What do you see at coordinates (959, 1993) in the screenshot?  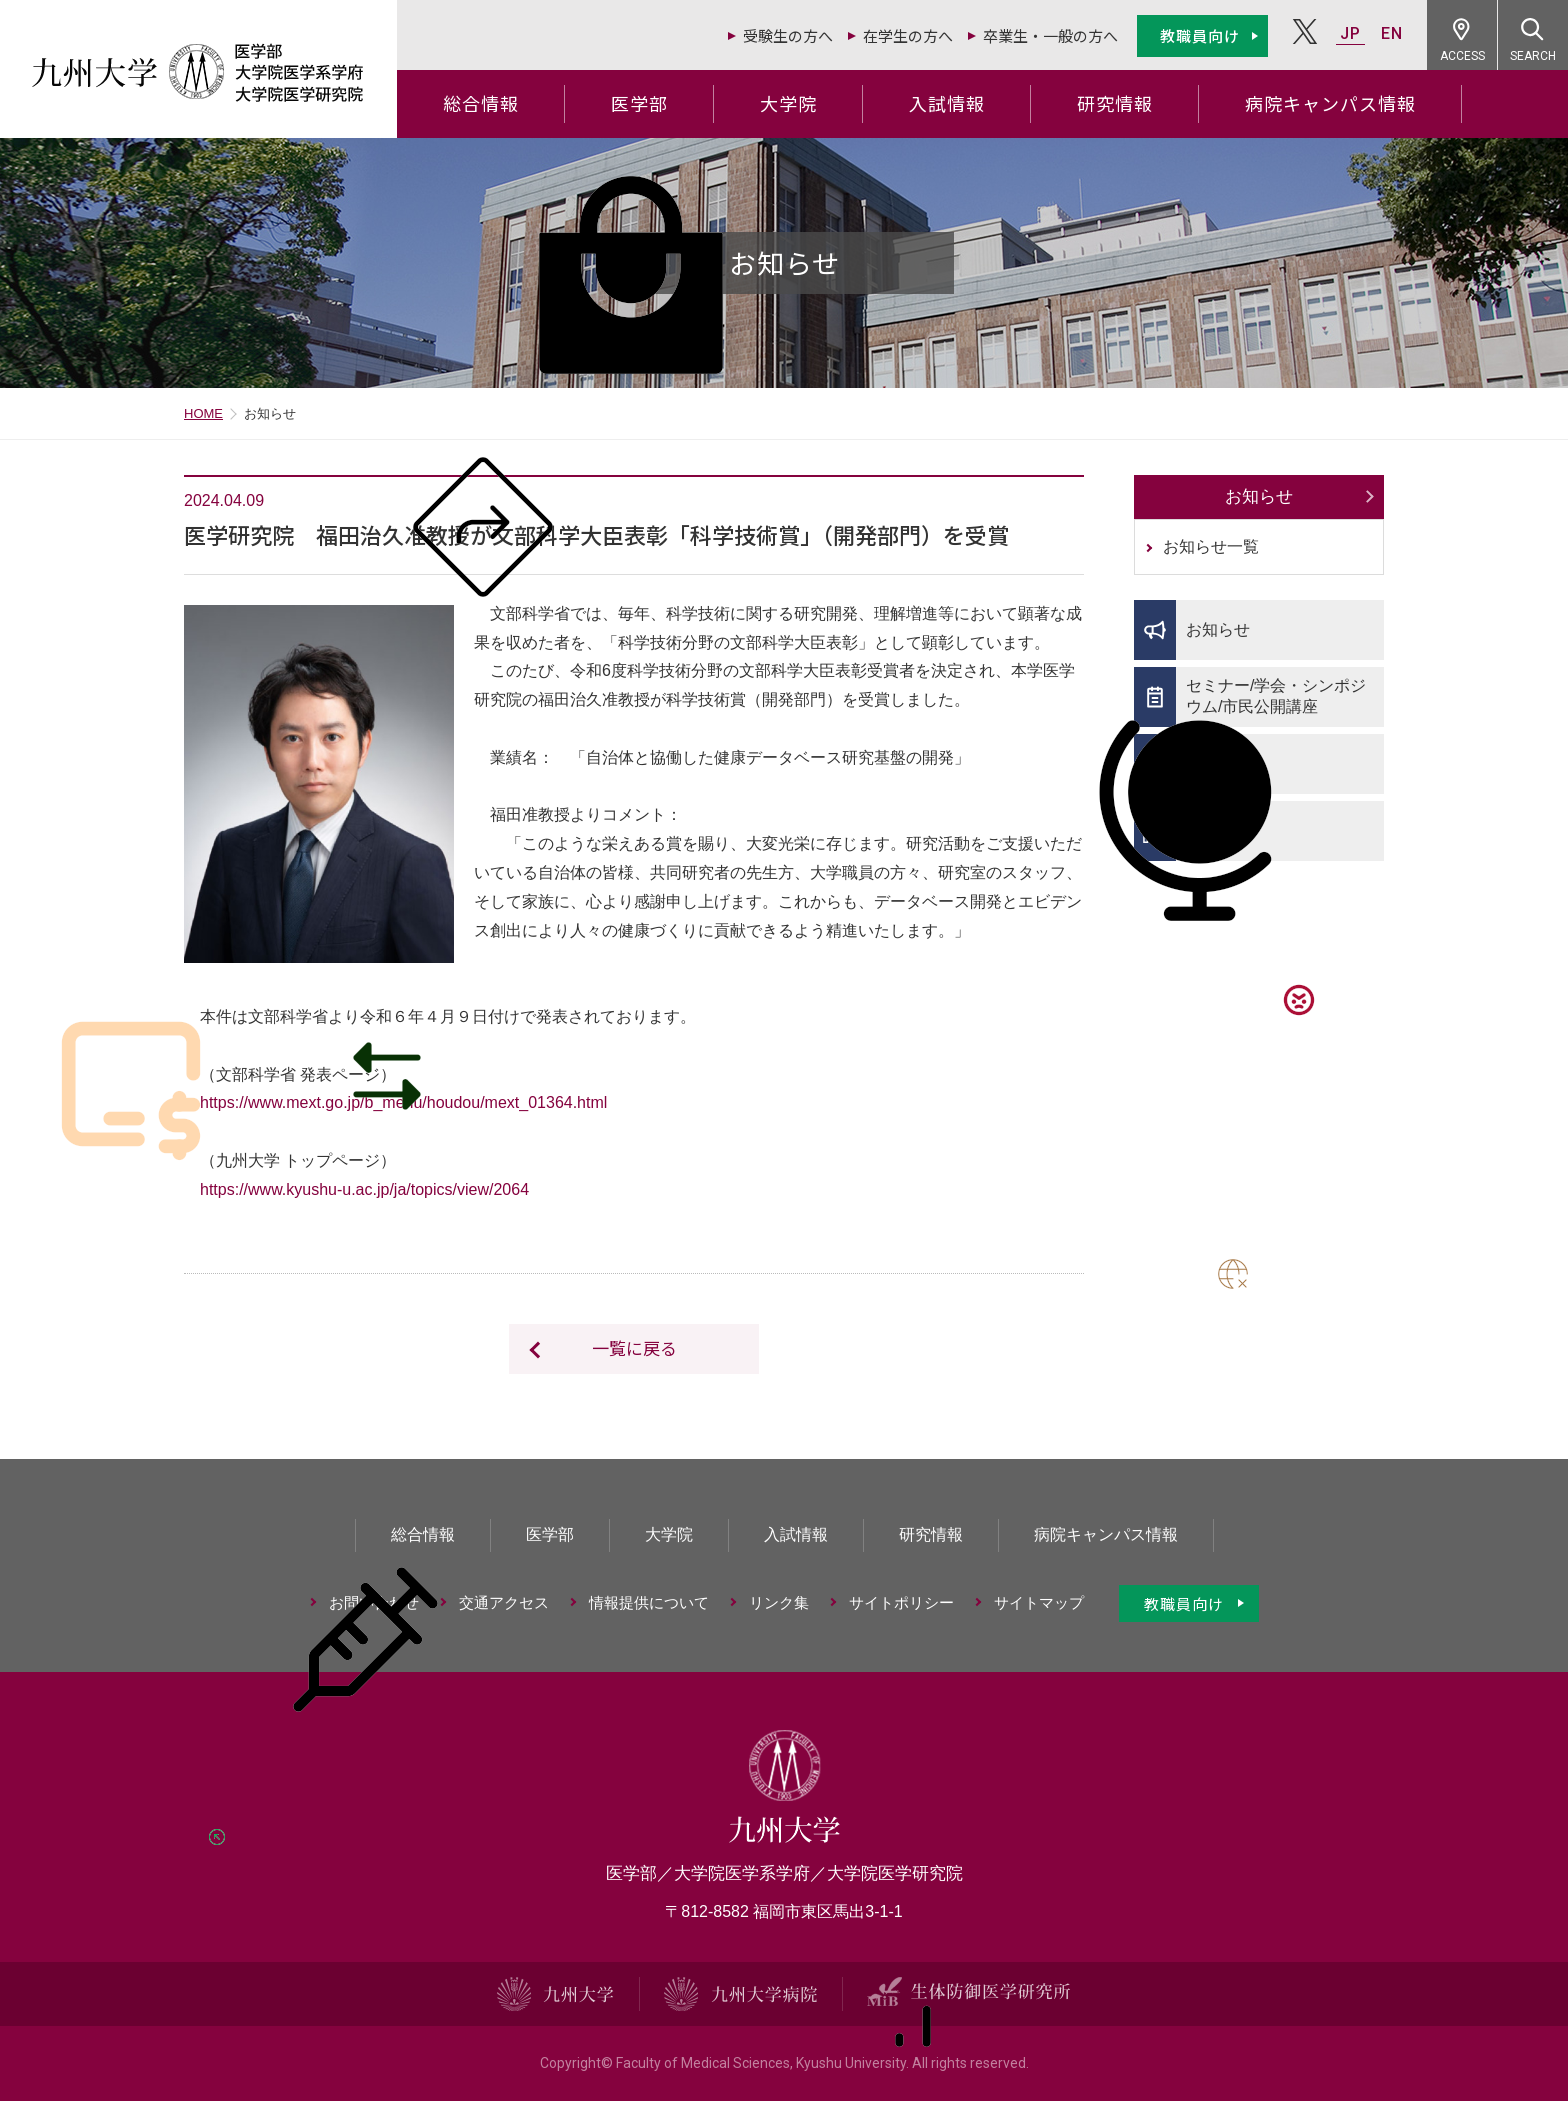 I see `indicates weak cellular network signal` at bounding box center [959, 1993].